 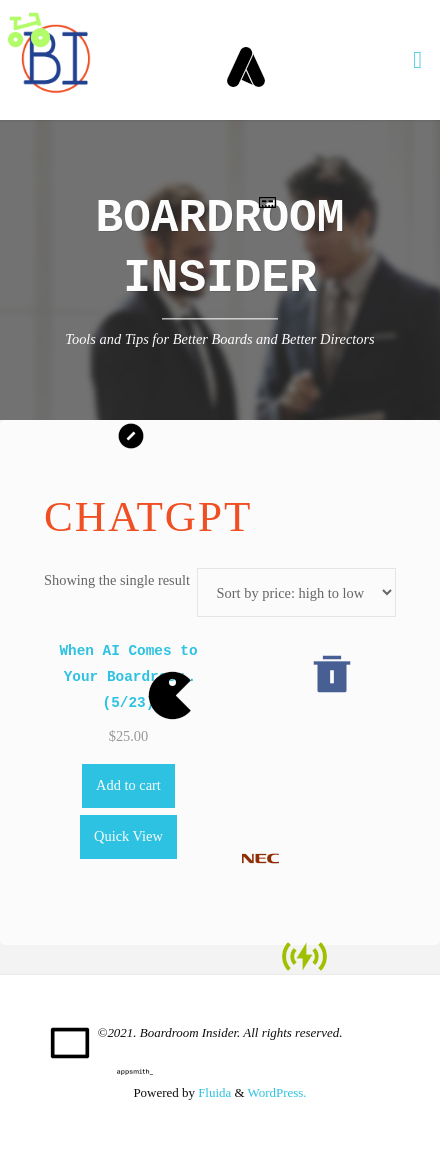 I want to click on appsmith platform logo, so click(x=135, y=1072).